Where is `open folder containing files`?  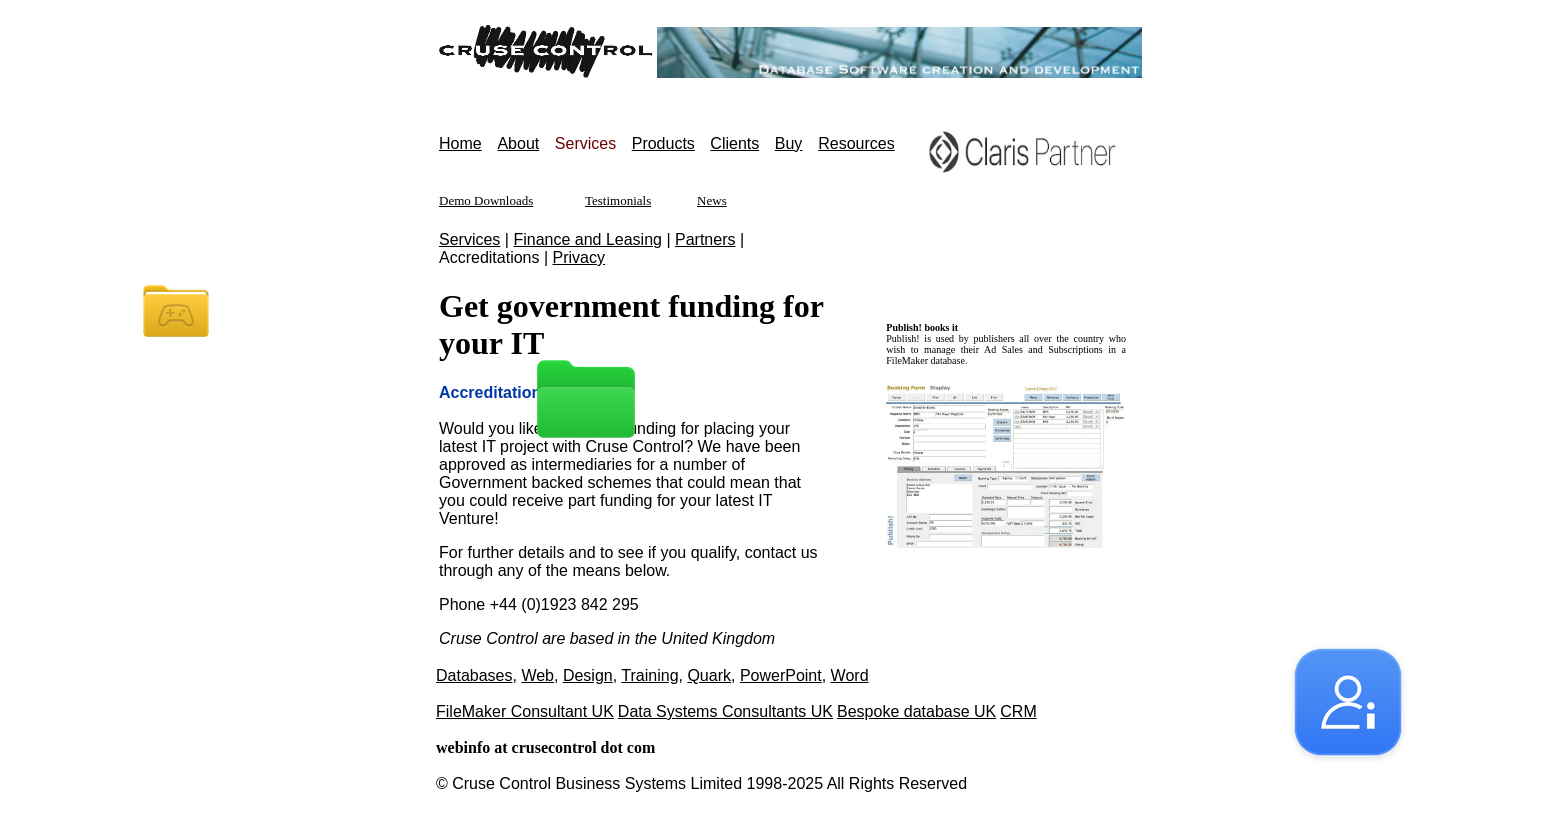
open folder containing files is located at coordinates (586, 399).